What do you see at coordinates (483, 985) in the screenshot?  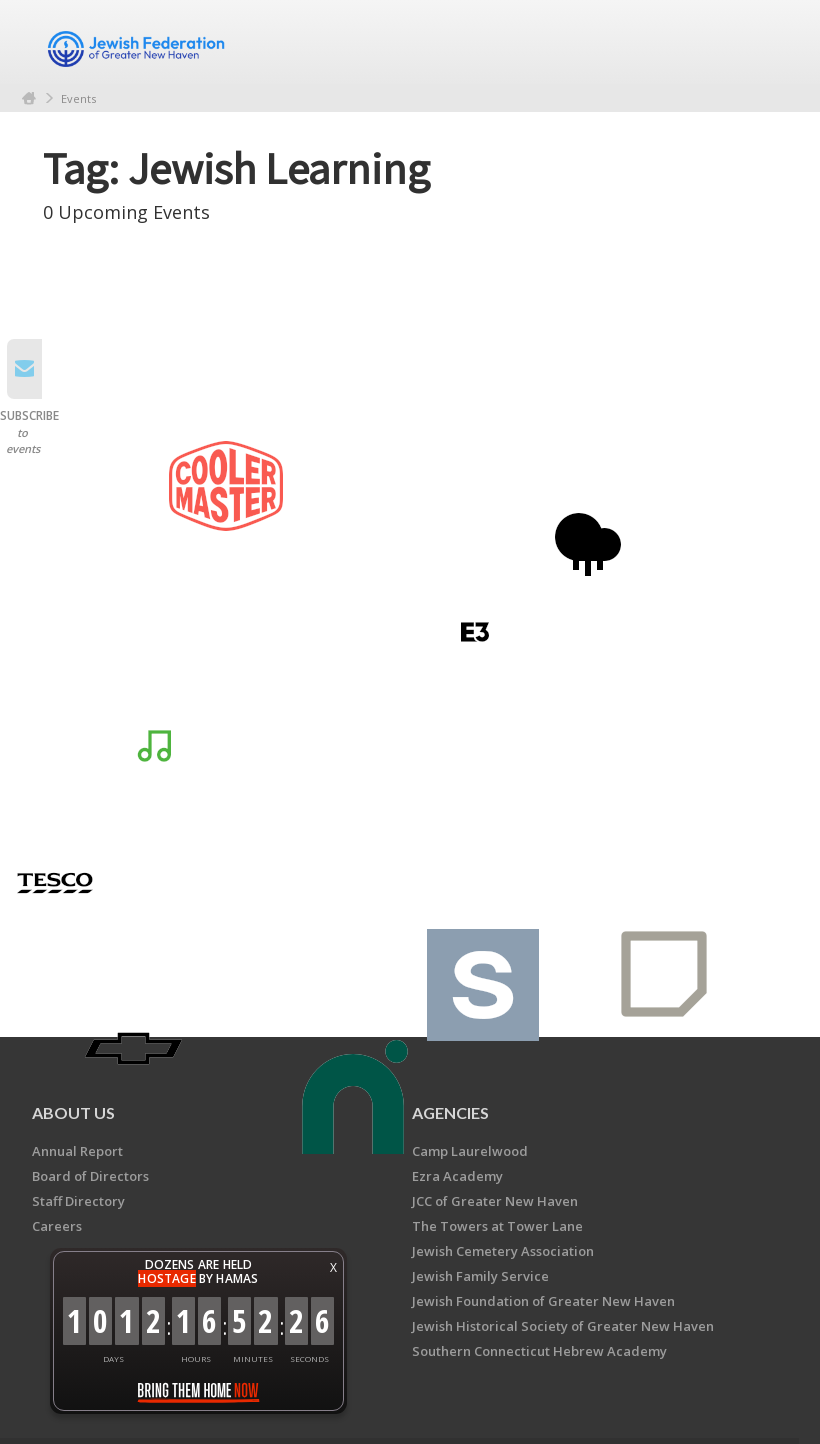 I see `open the sahibinden app` at bounding box center [483, 985].